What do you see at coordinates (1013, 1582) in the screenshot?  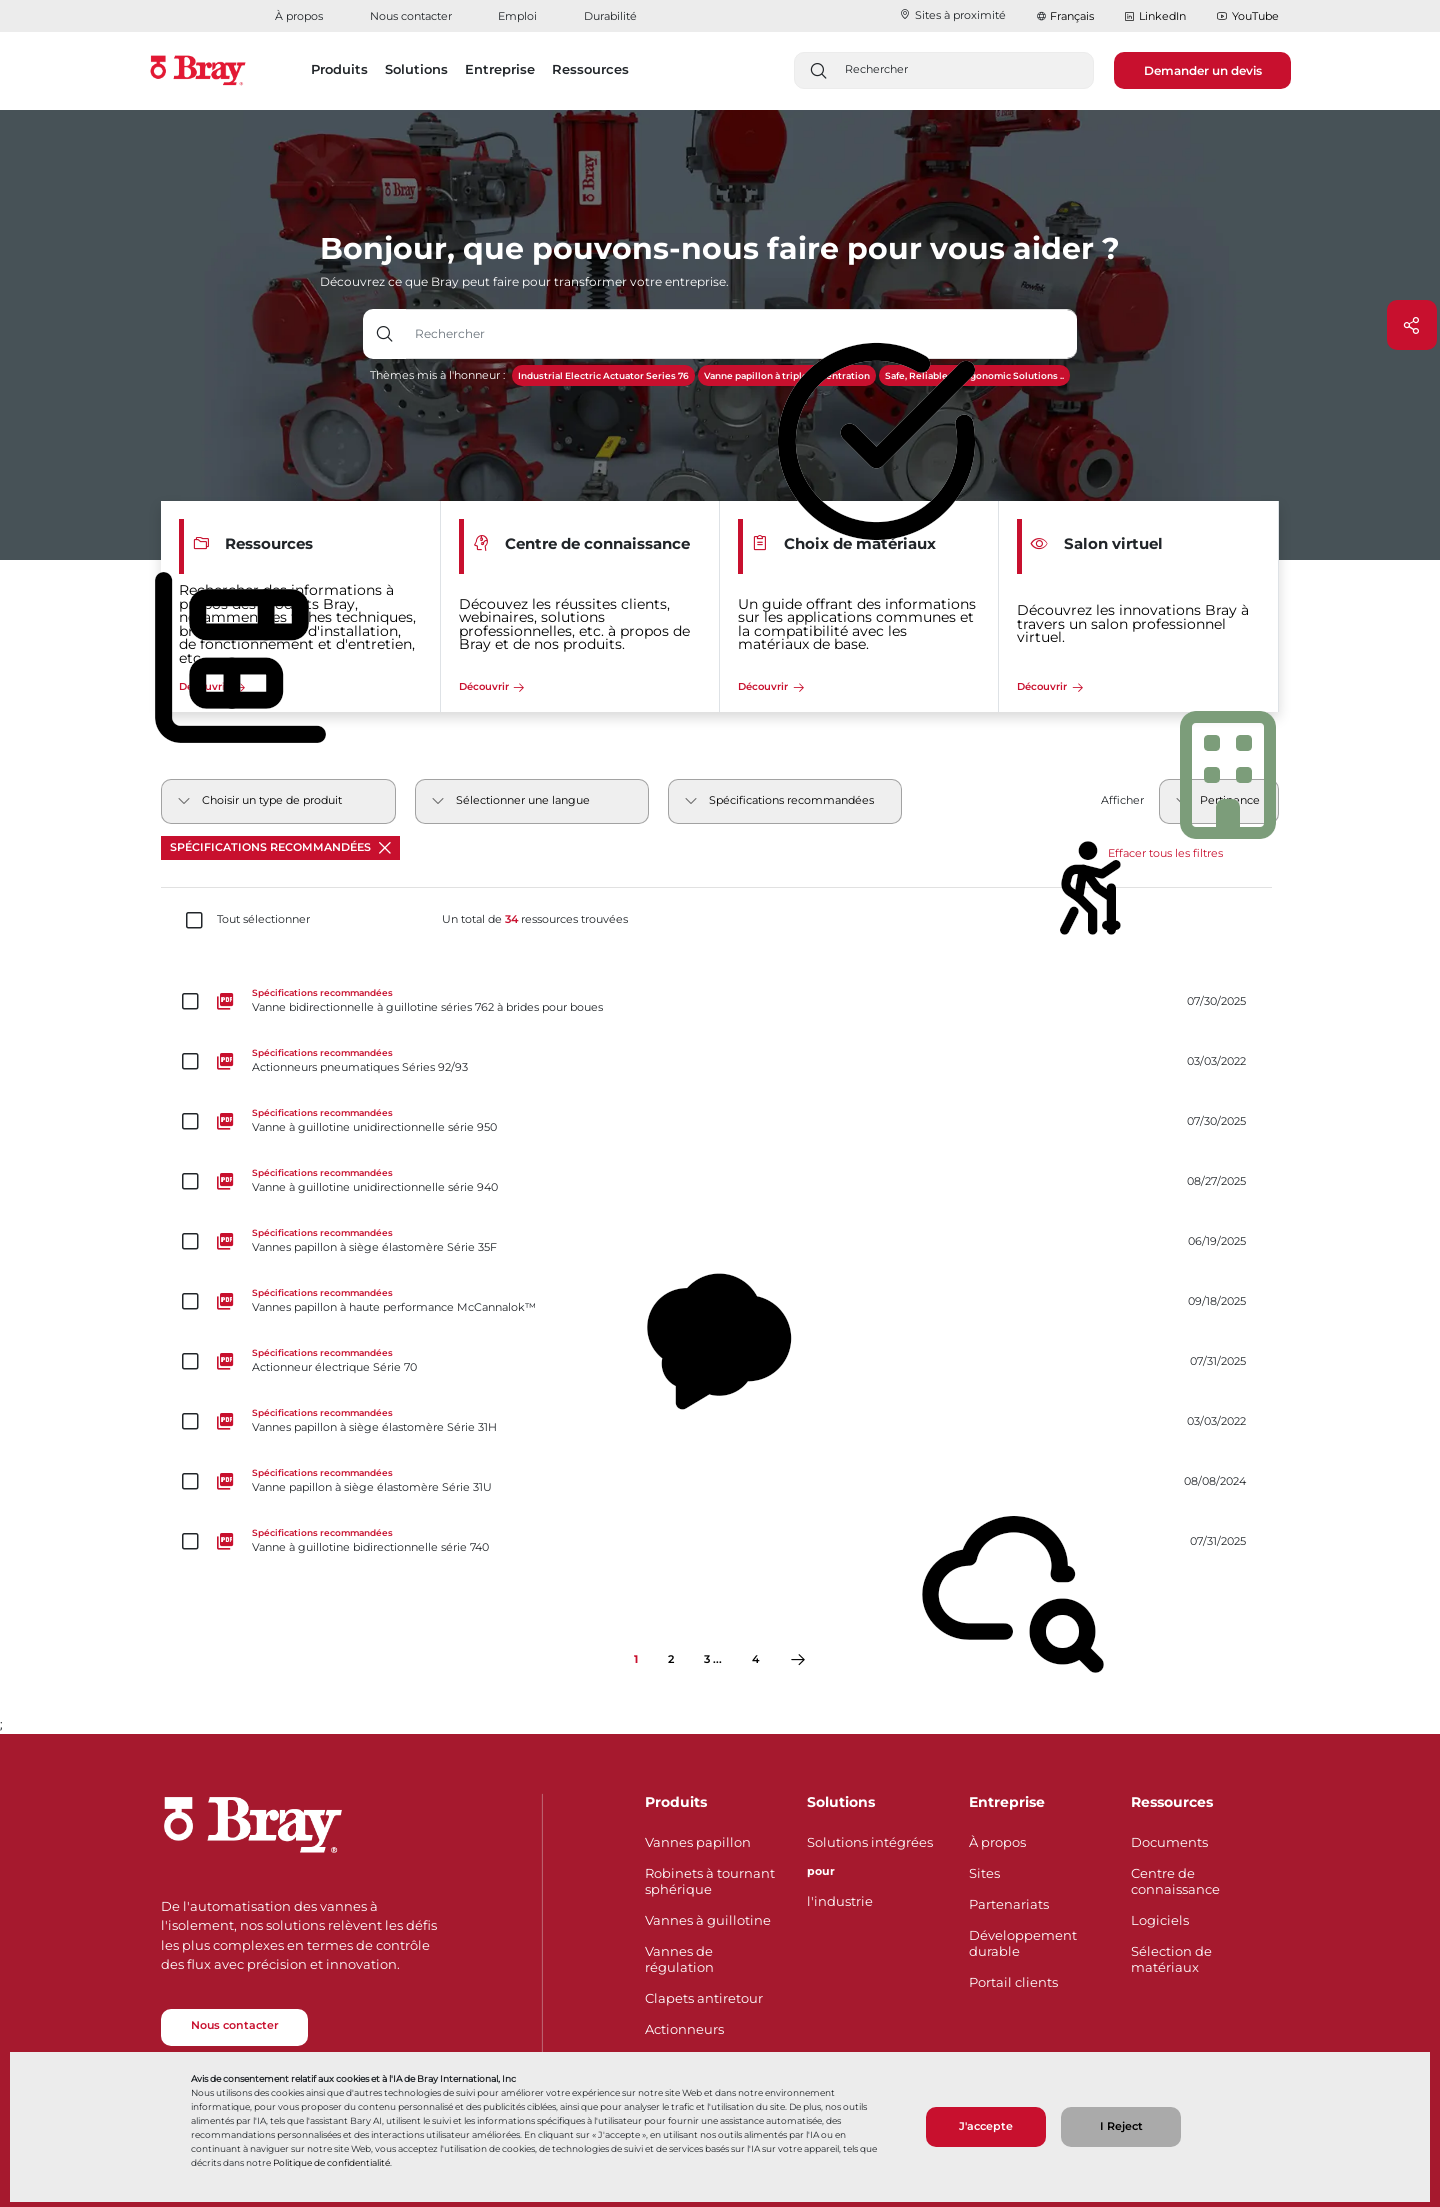 I see `search files in cloud storage` at bounding box center [1013, 1582].